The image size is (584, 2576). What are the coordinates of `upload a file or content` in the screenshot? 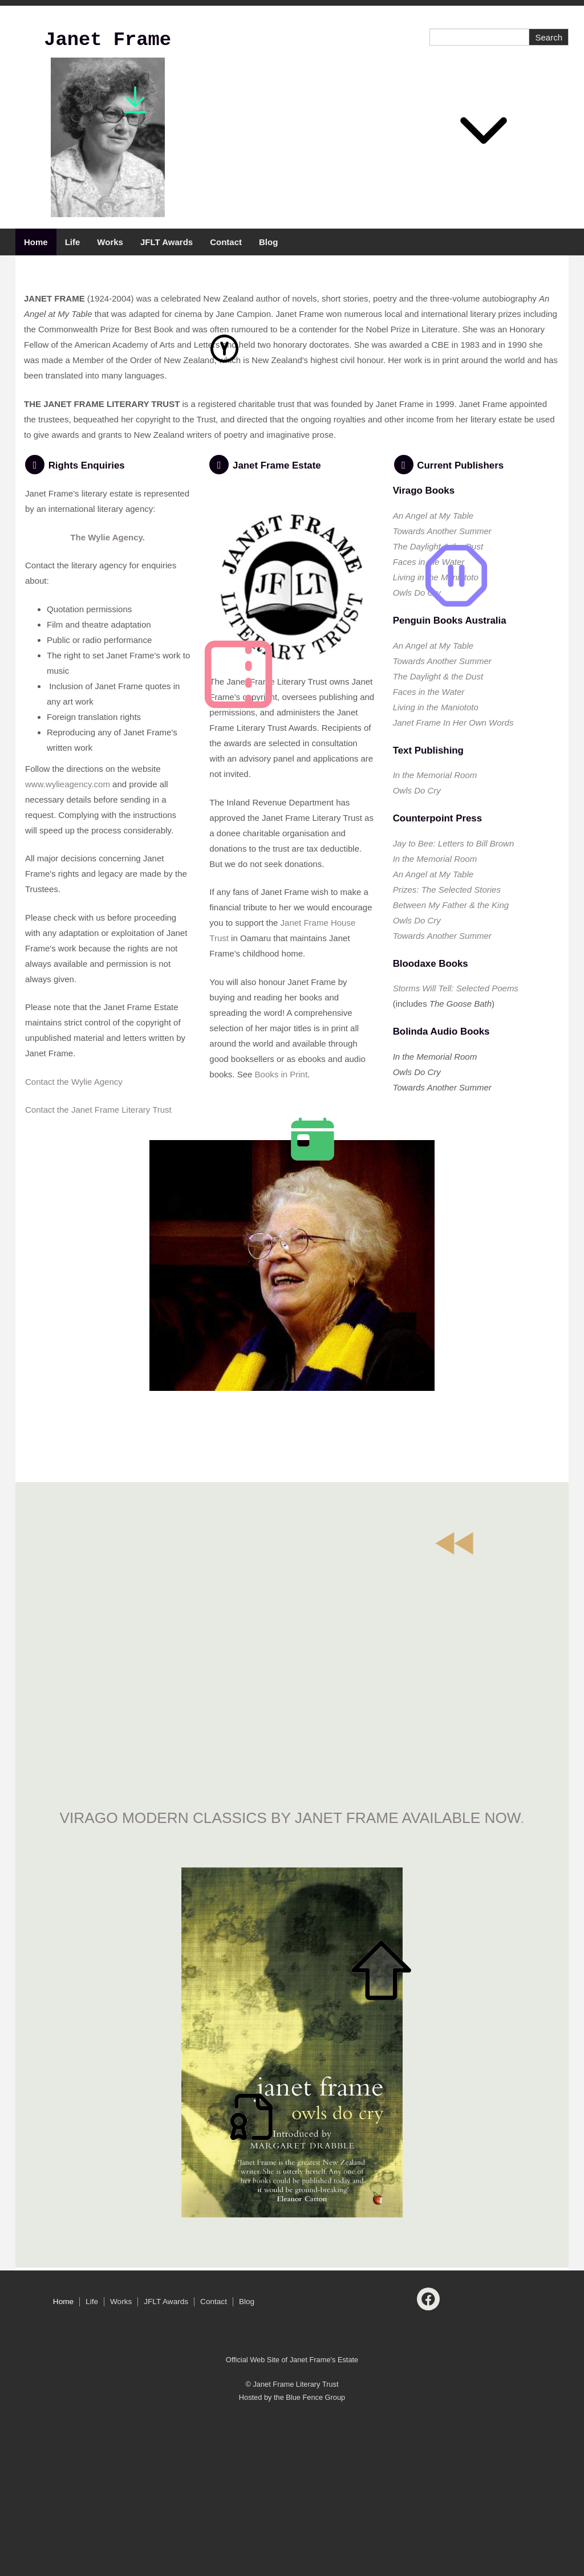 It's located at (381, 1972).